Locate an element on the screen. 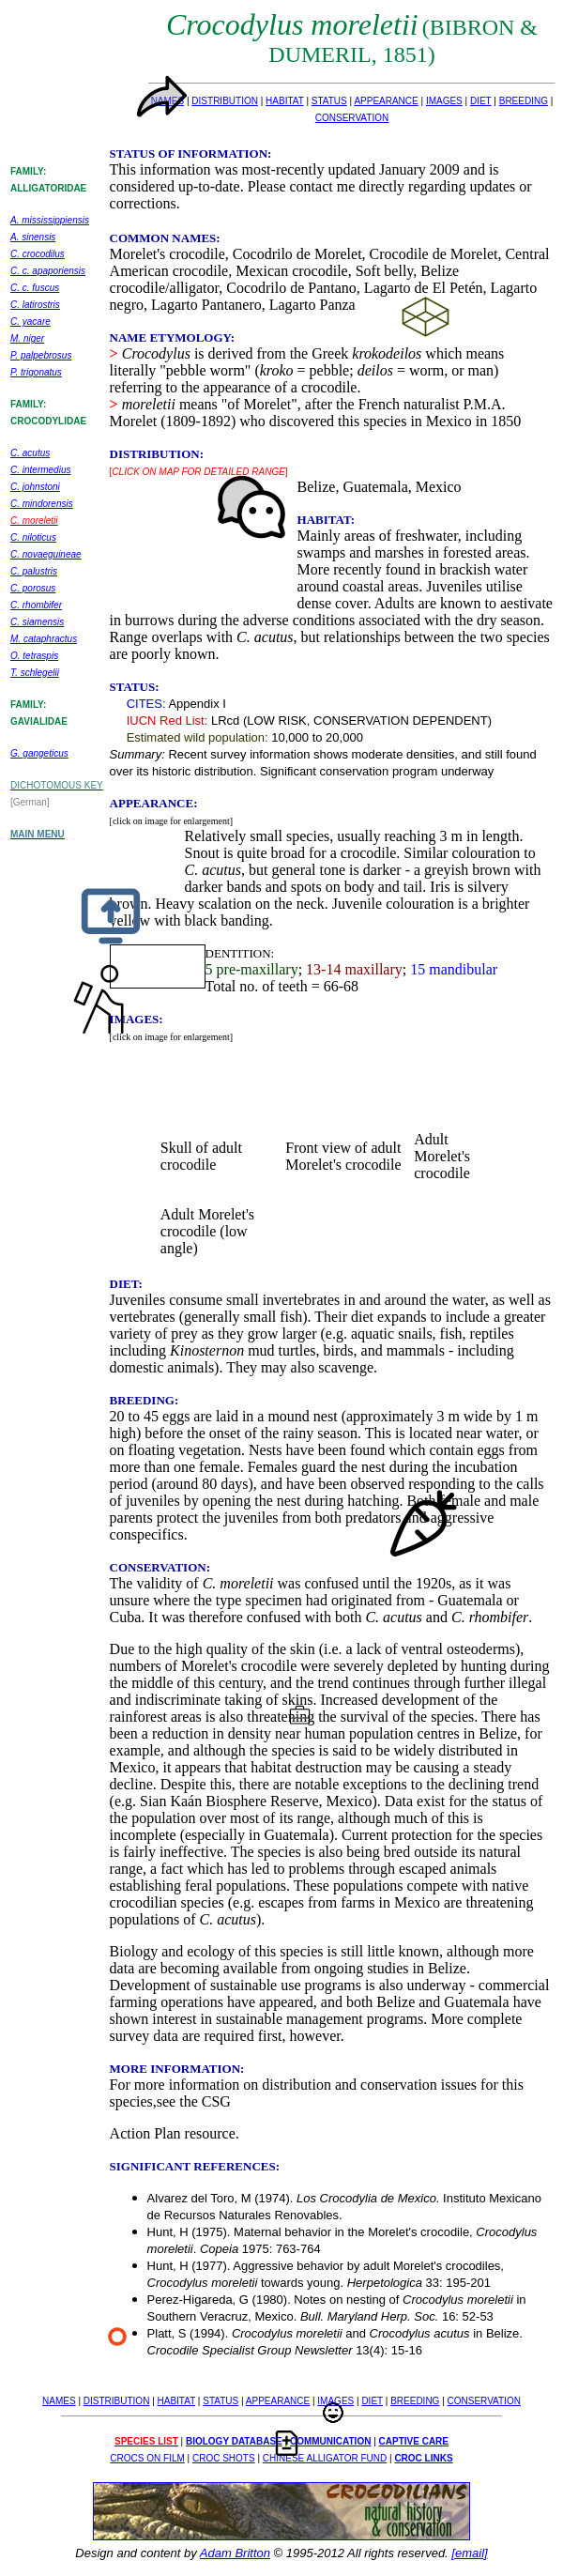 The height and width of the screenshot is (2576, 563). access hiking trails or outdoor activities is located at coordinates (101, 999).